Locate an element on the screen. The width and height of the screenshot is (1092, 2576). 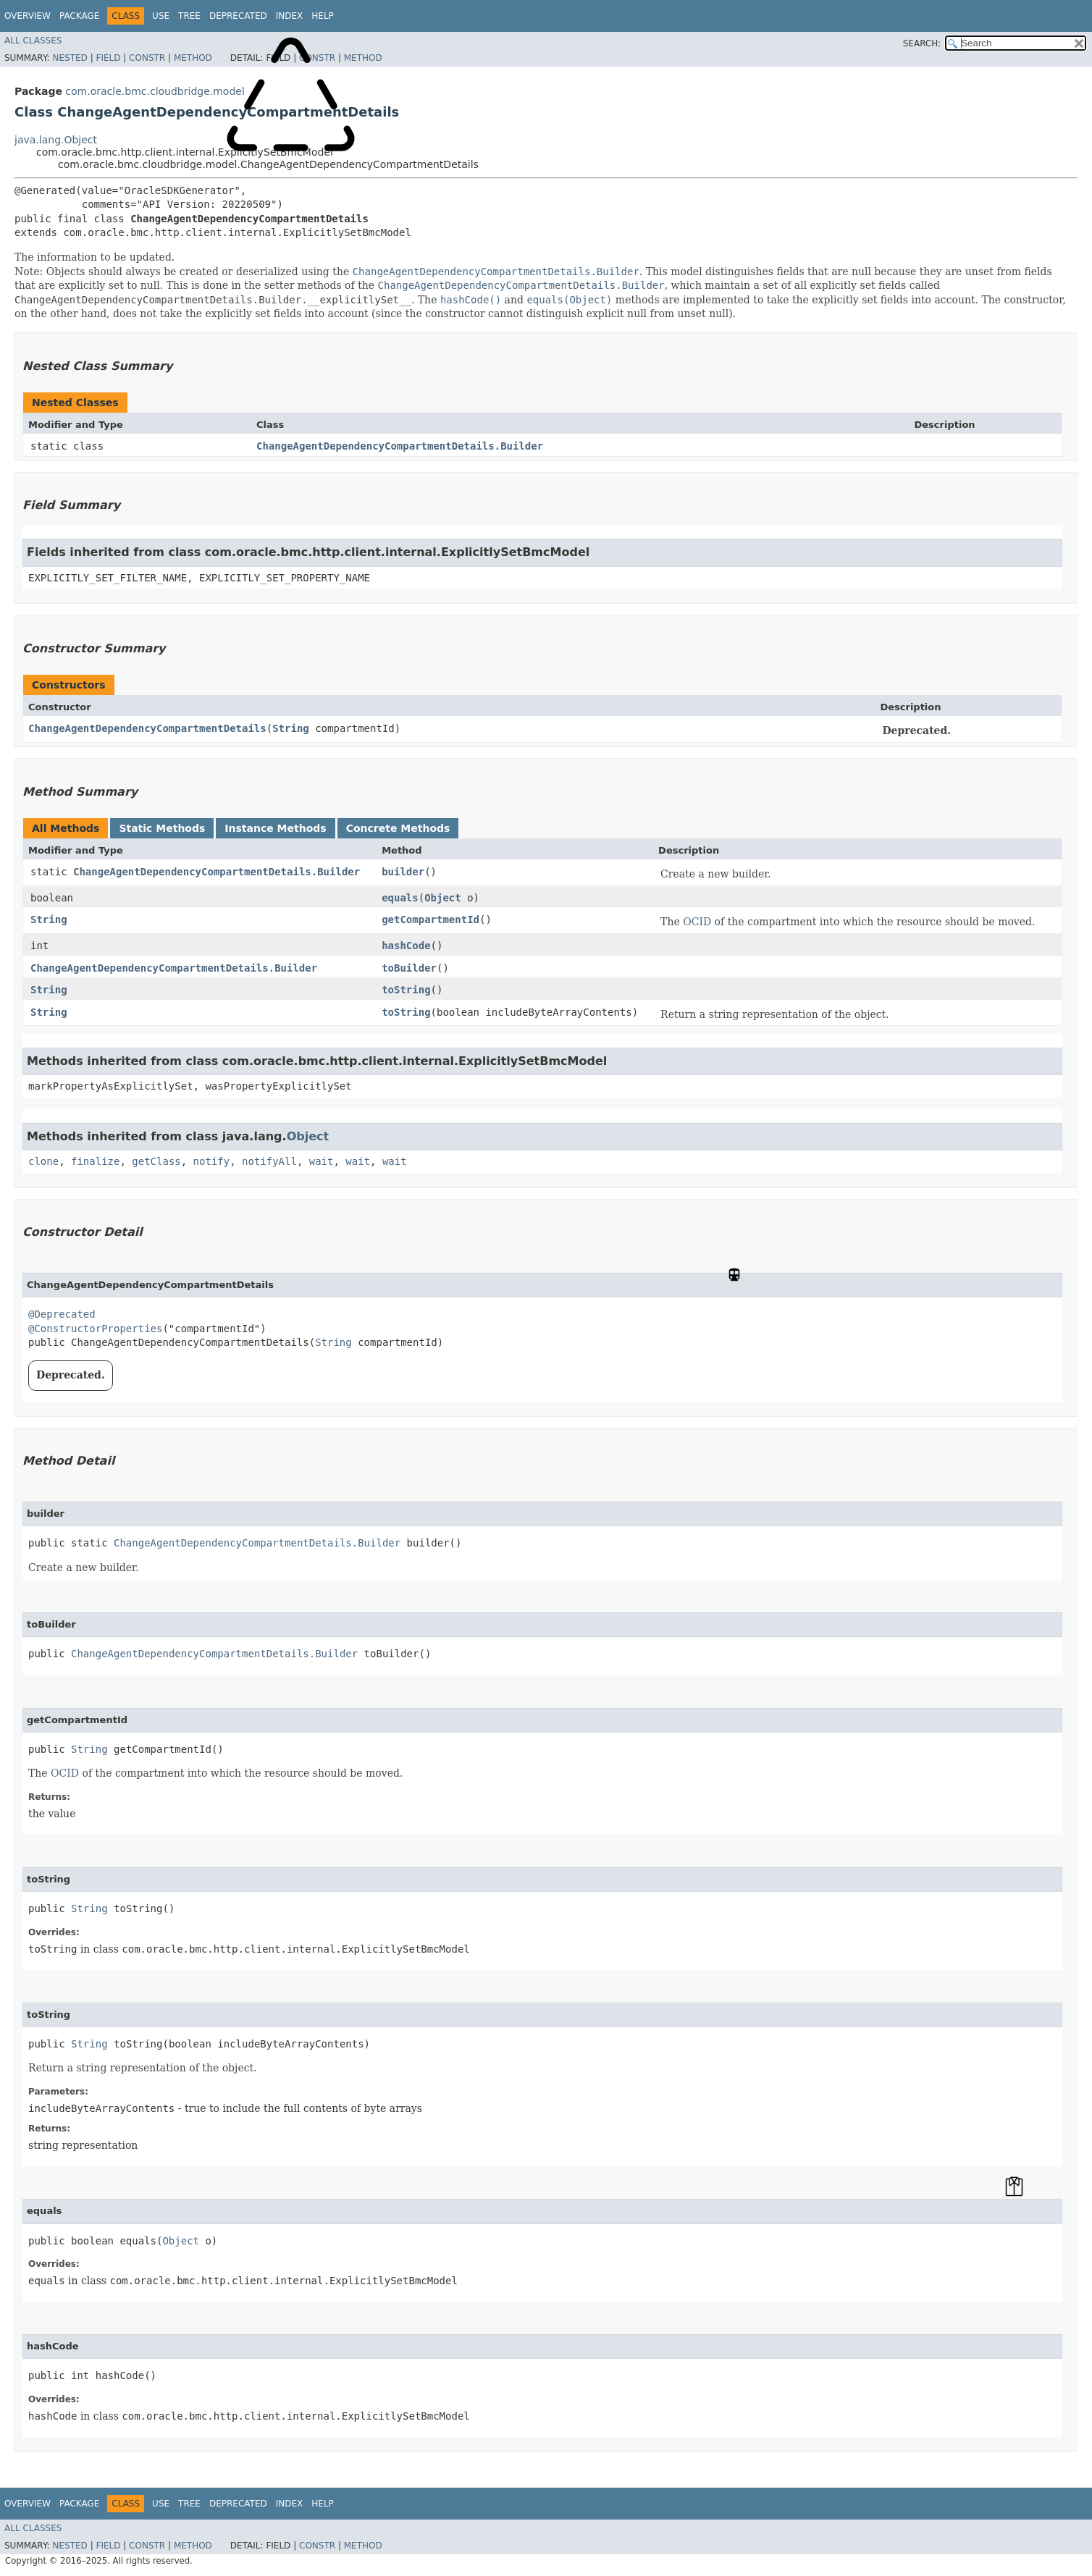
view folded laundry or clothing items is located at coordinates (1014, 2186).